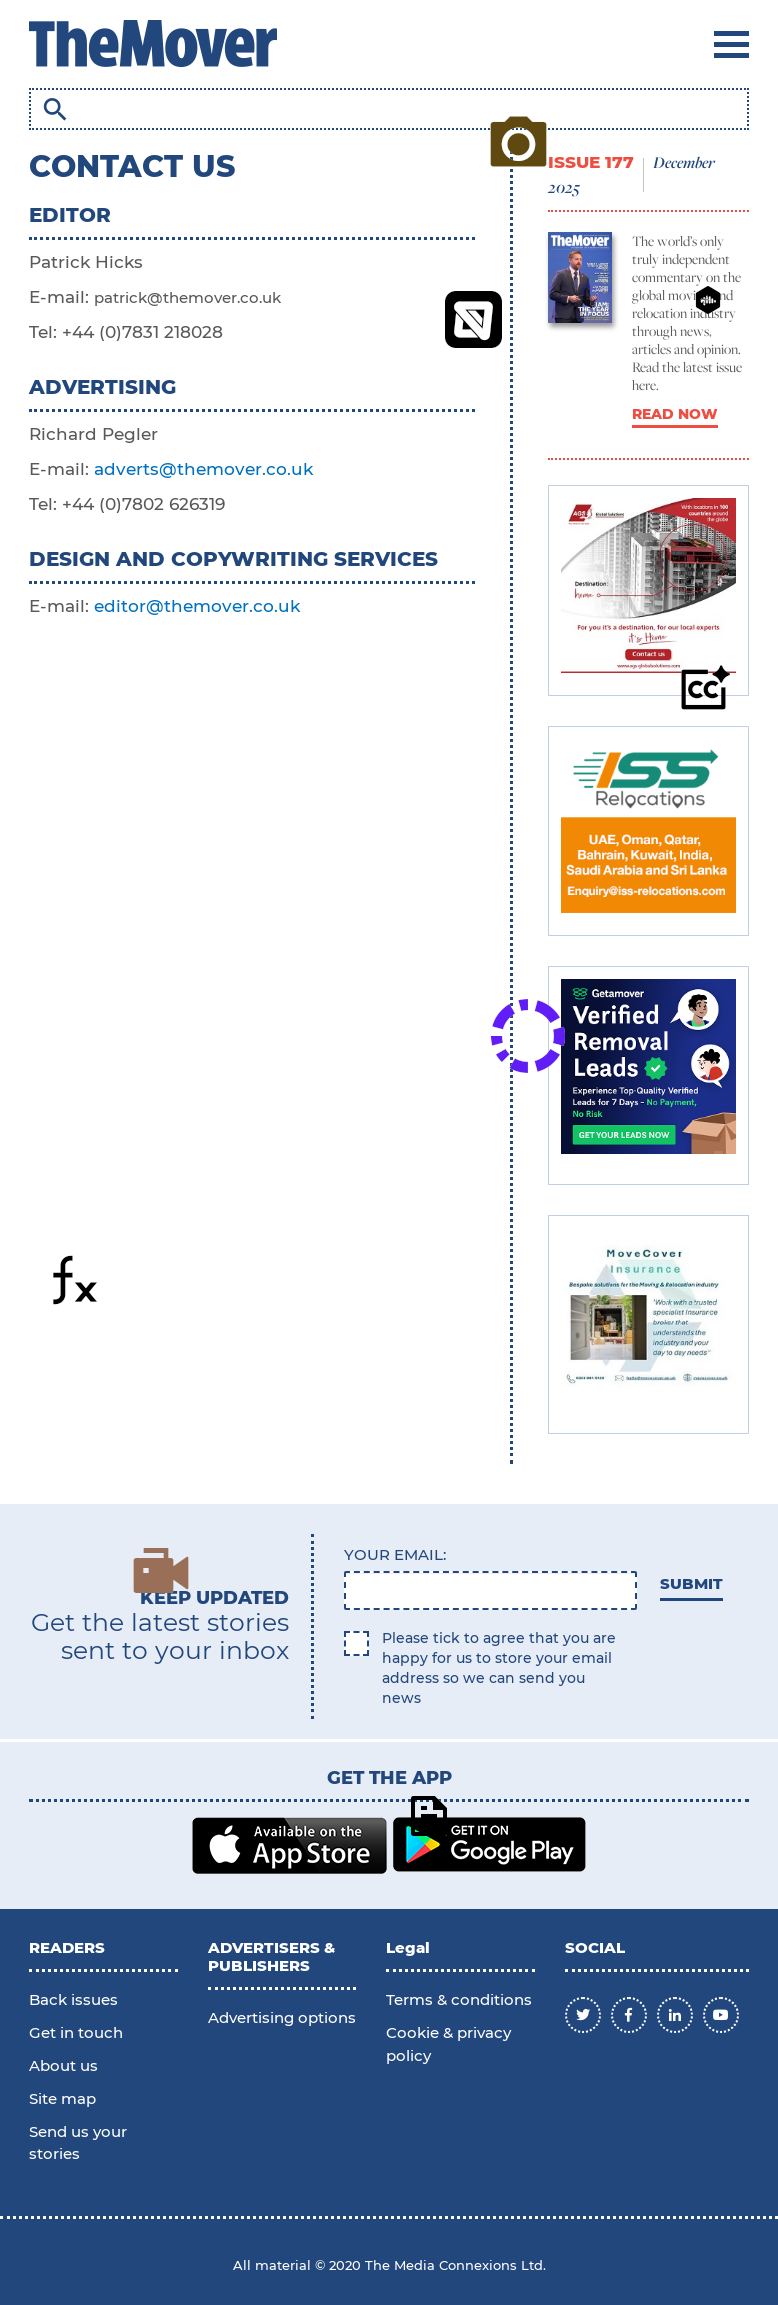  What do you see at coordinates (473, 319) in the screenshot?
I see `mock service worker (MSW) library logo` at bounding box center [473, 319].